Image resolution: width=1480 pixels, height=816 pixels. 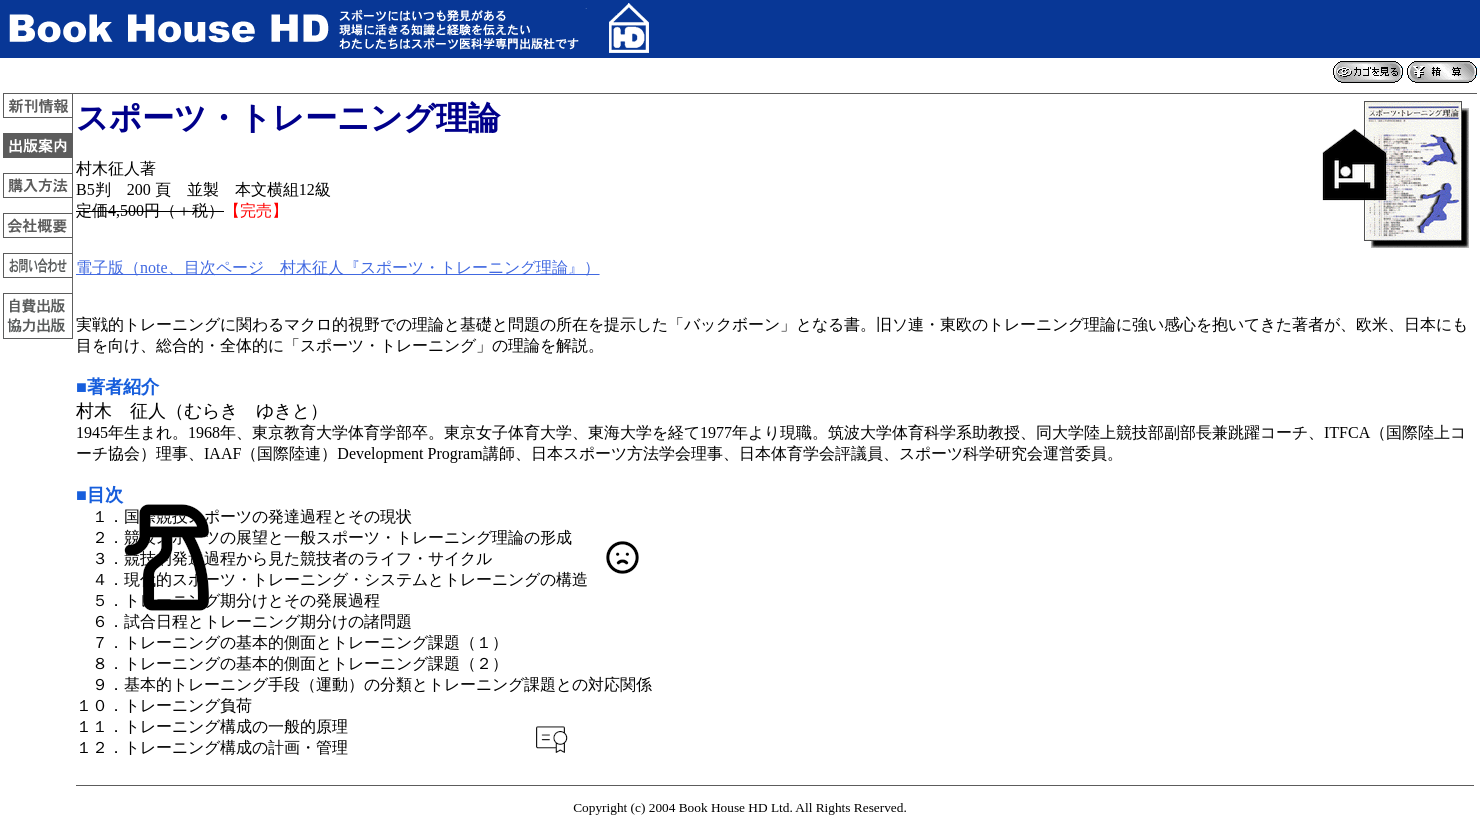 I want to click on access cleaning or housekeeping tools, so click(x=170, y=557).